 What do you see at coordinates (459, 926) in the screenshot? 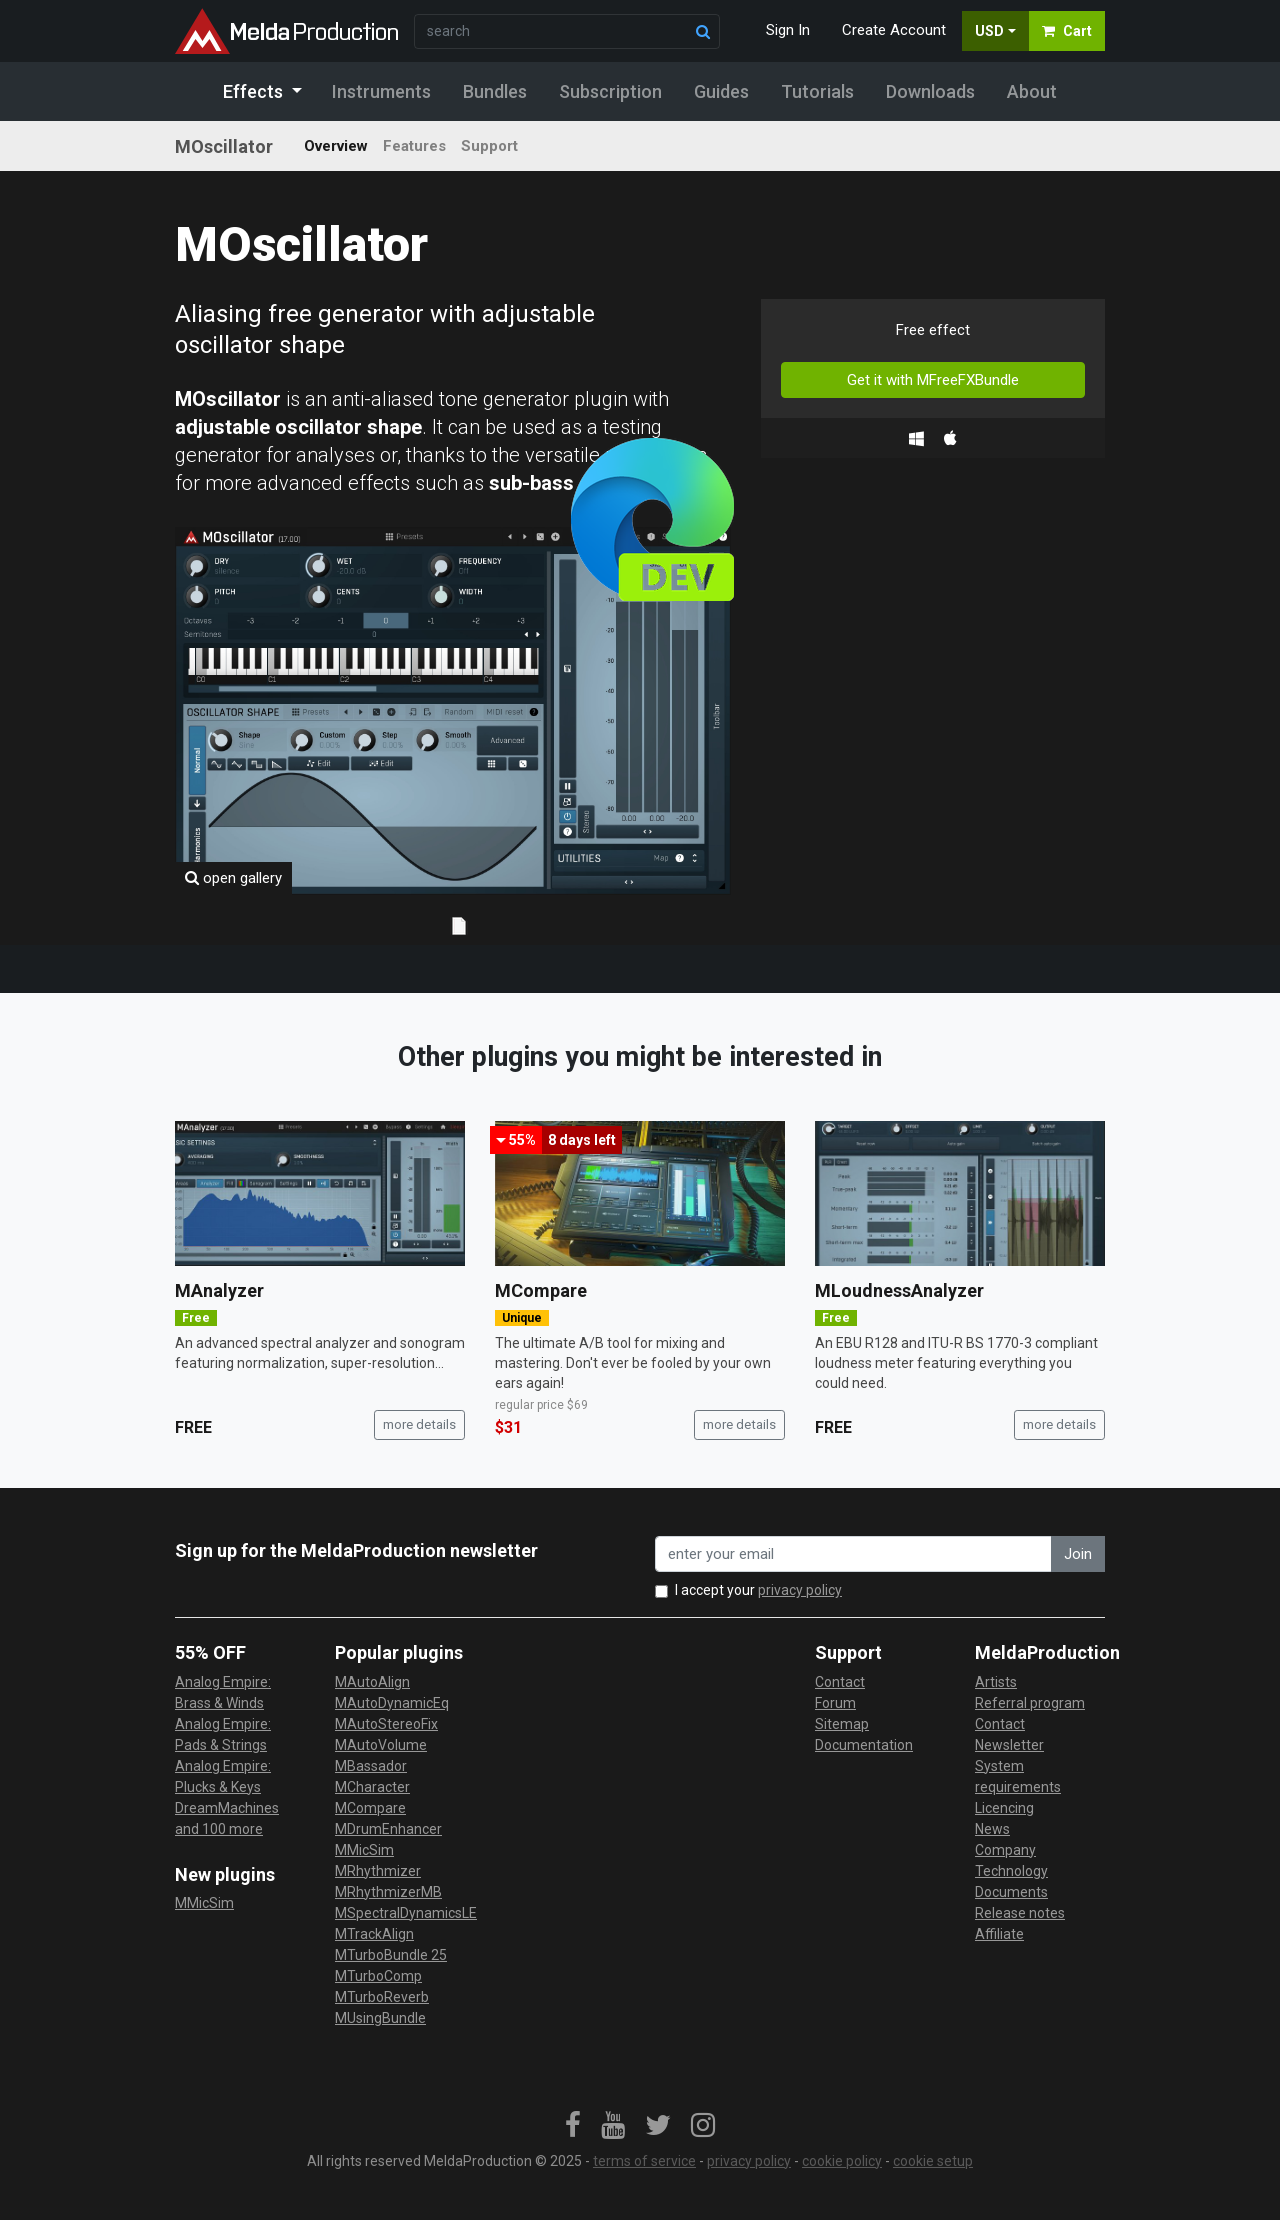
I see `open a text document` at bounding box center [459, 926].